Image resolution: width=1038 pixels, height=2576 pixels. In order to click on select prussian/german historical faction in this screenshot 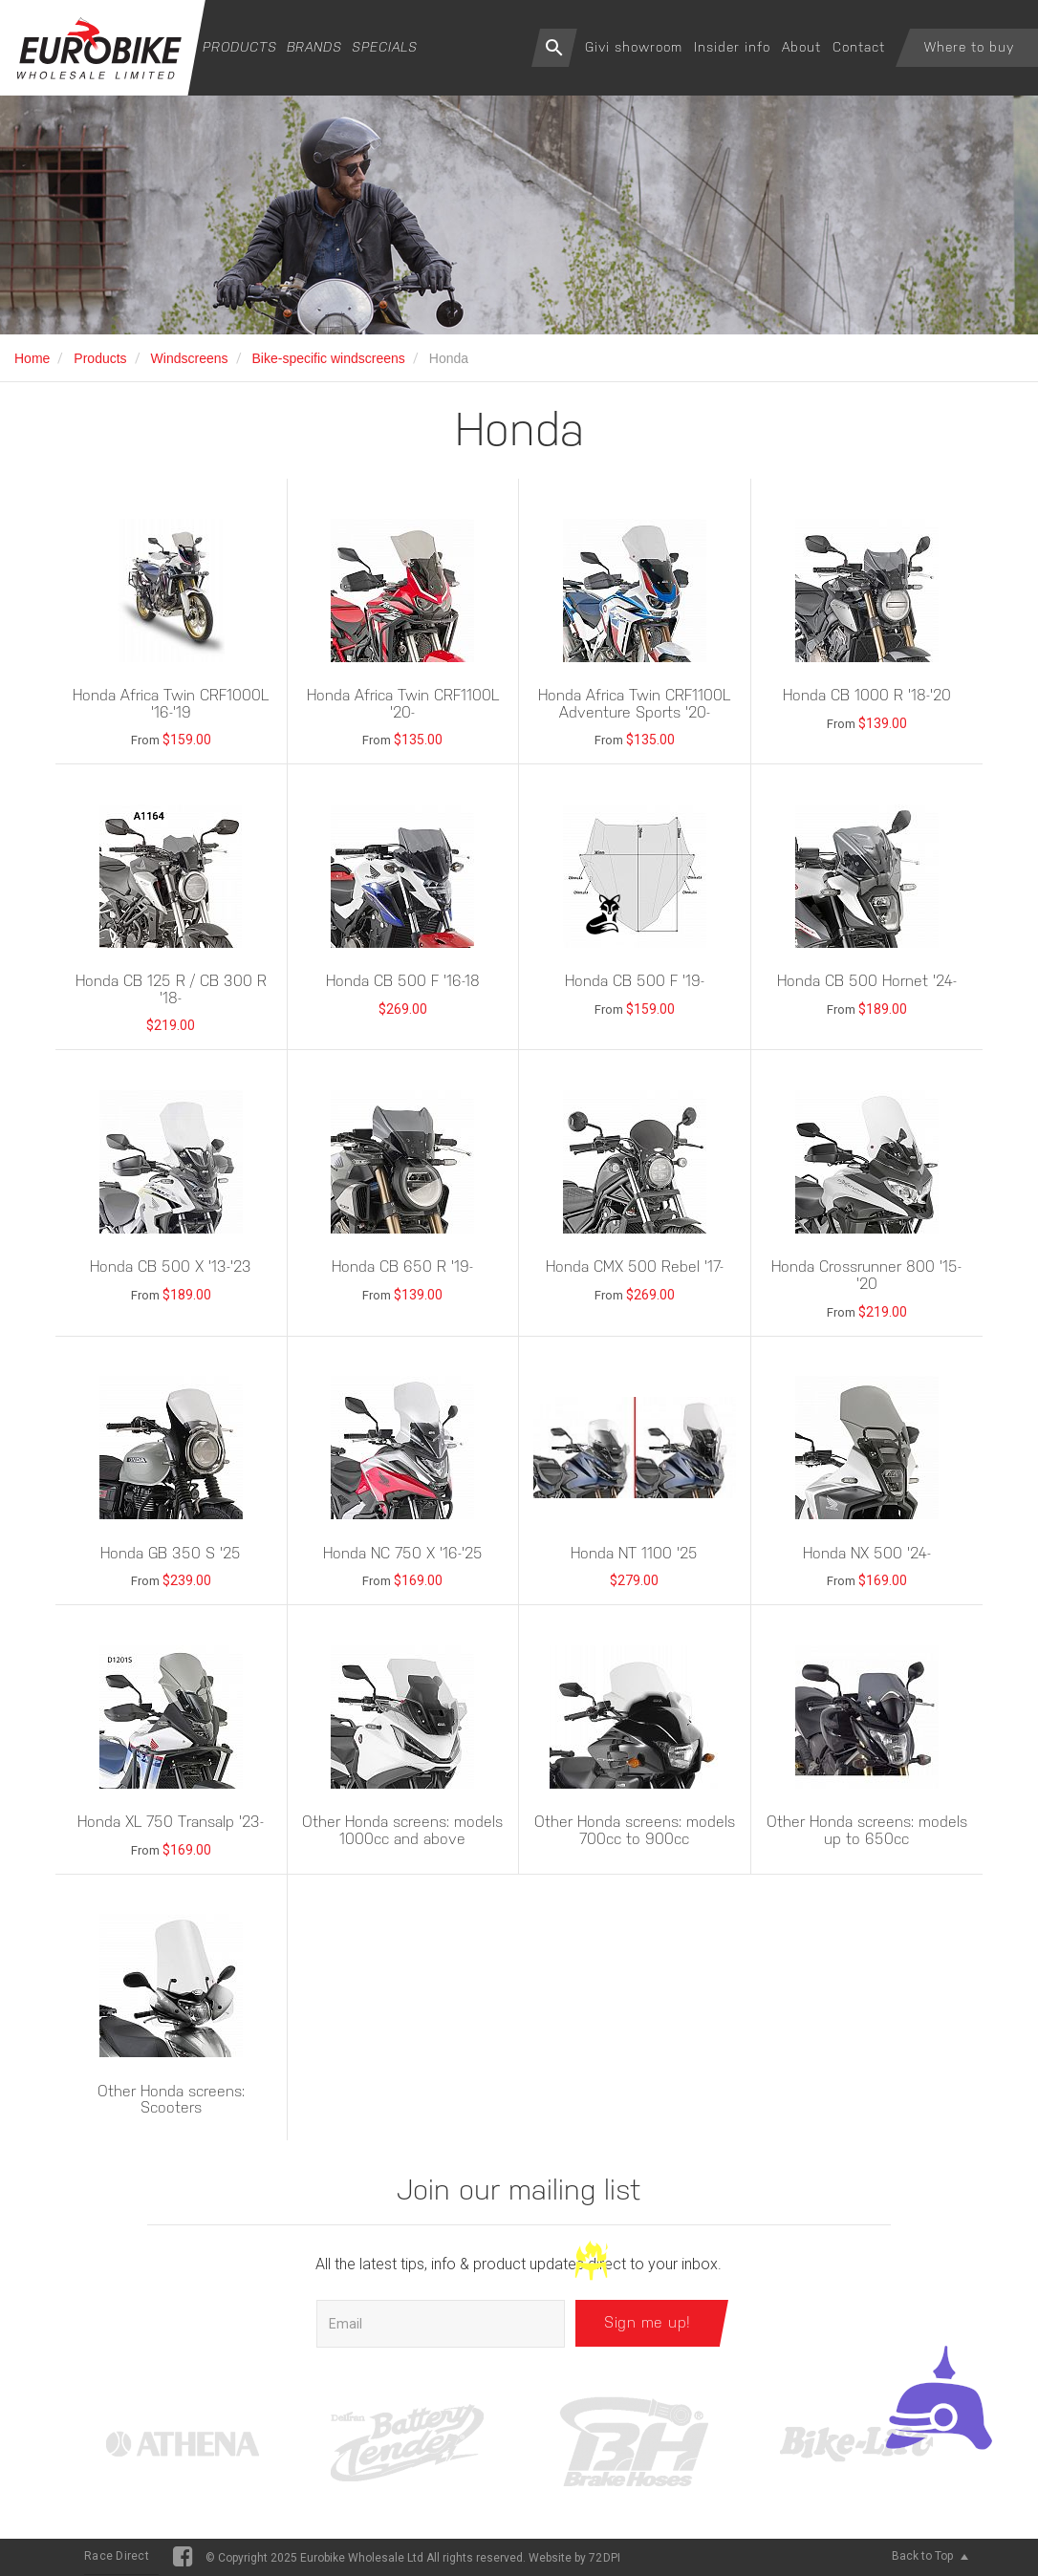, I will do `click(939, 2402)`.